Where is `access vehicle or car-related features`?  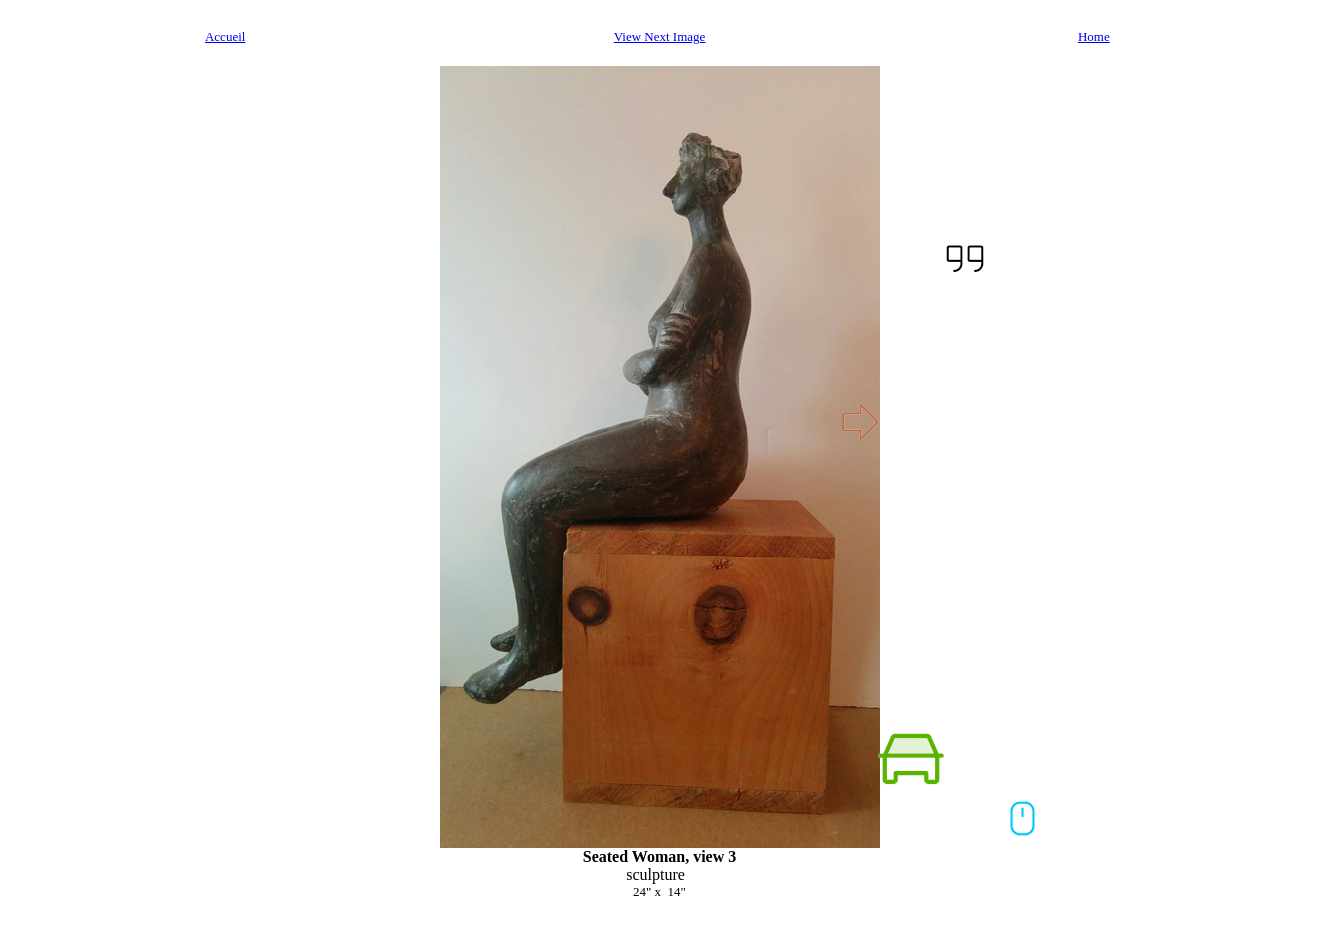 access vehicle or car-related features is located at coordinates (911, 760).